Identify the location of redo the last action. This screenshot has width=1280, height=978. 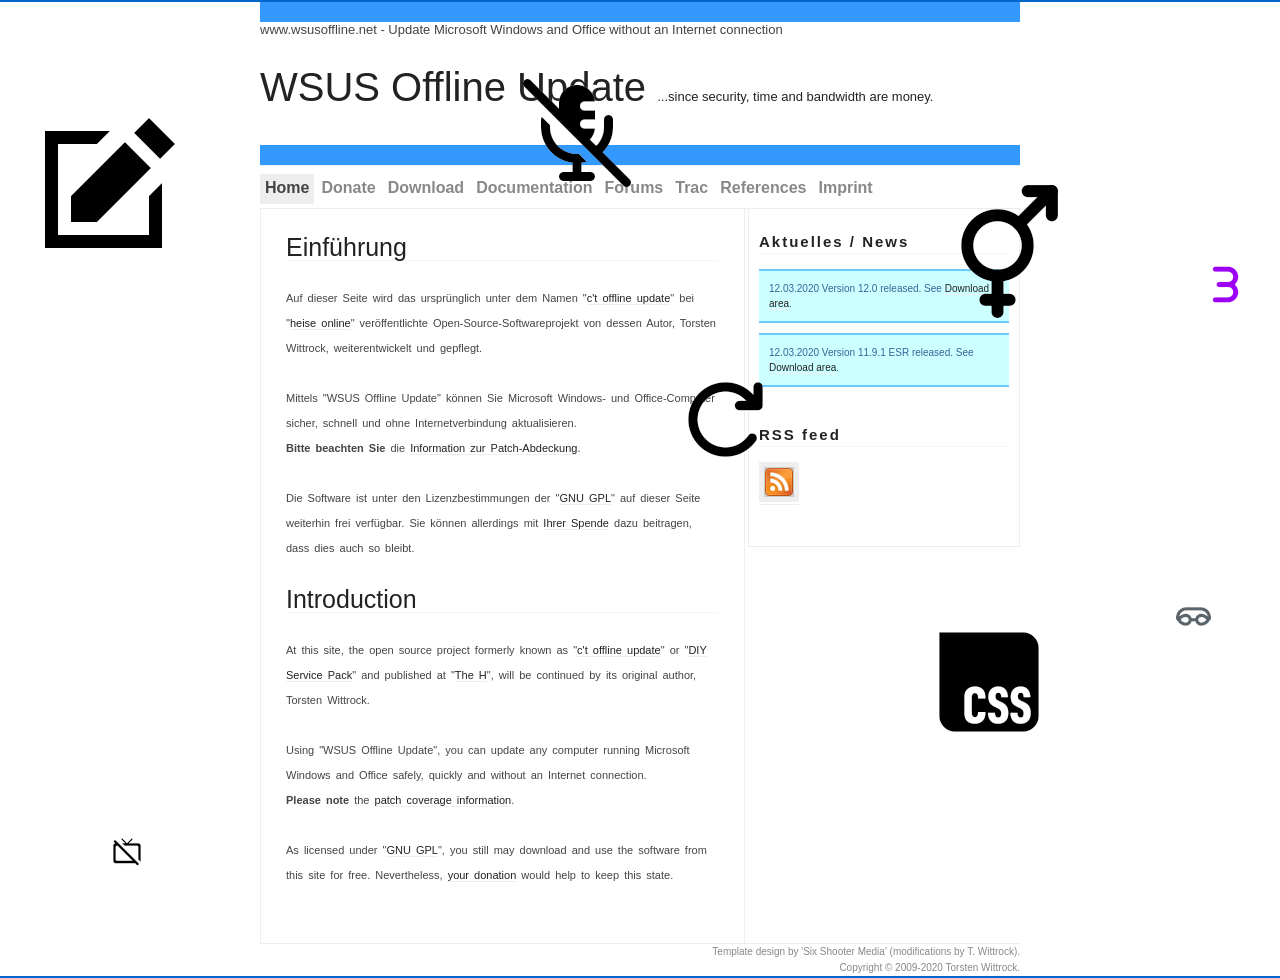
(725, 419).